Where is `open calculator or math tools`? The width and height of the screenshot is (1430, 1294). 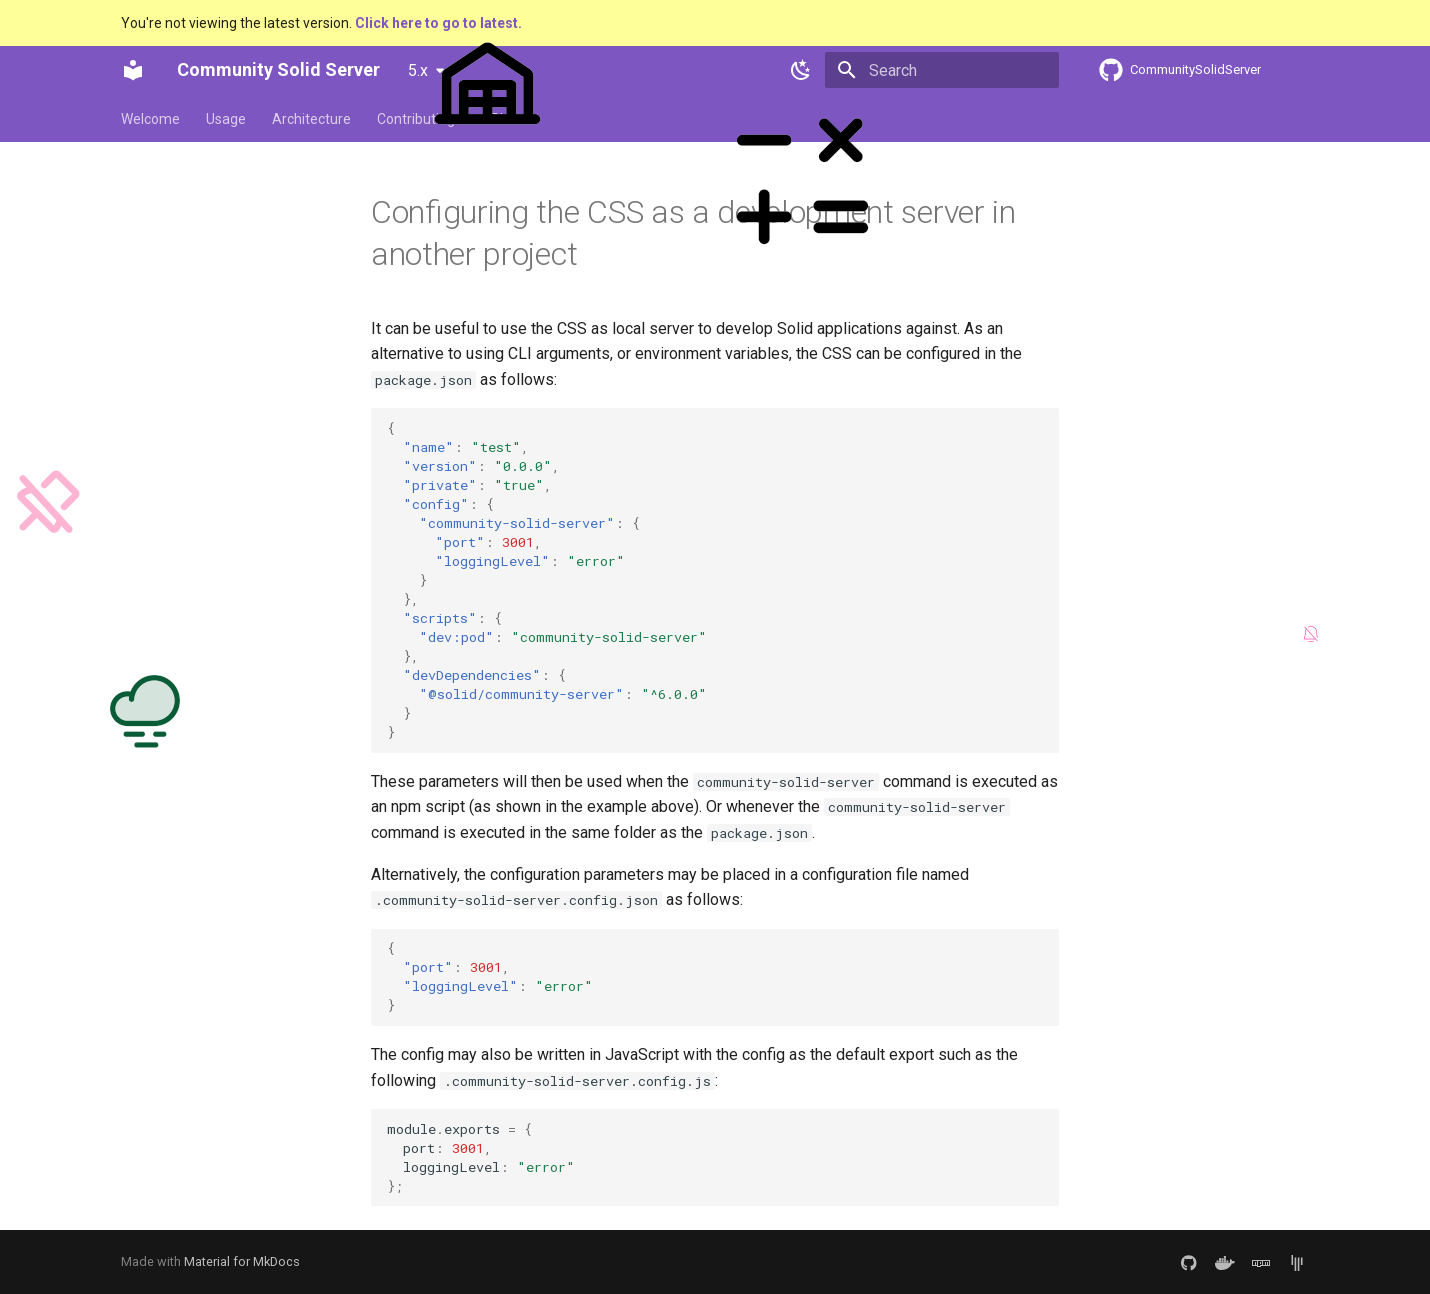
open calculator or math tools is located at coordinates (802, 178).